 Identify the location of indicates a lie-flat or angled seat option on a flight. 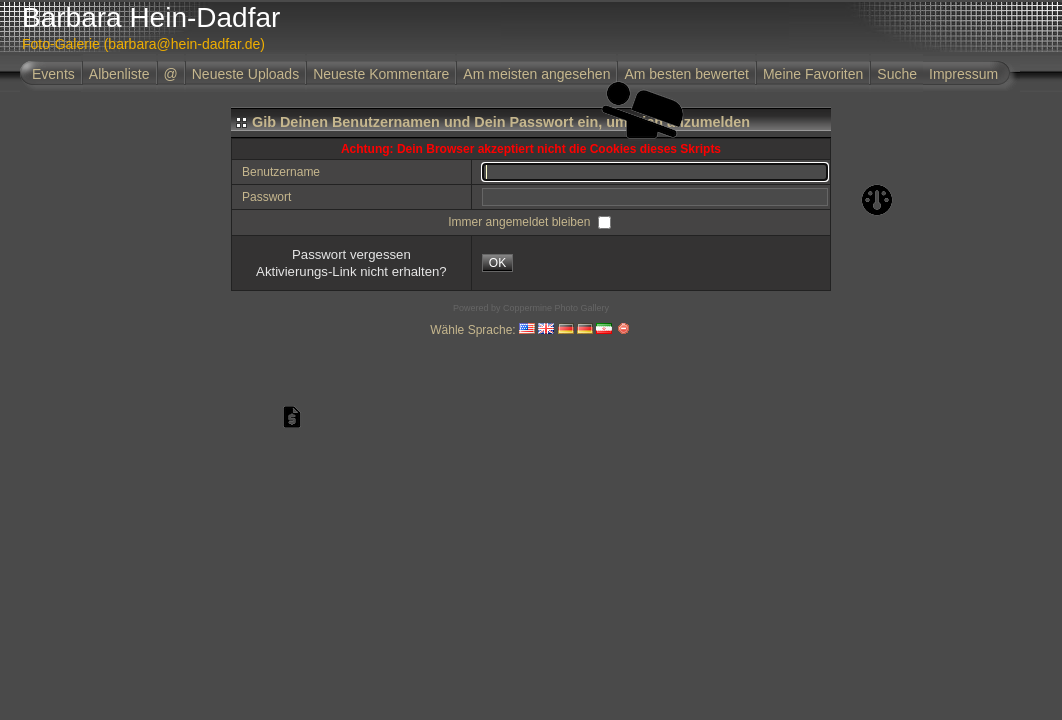
(642, 111).